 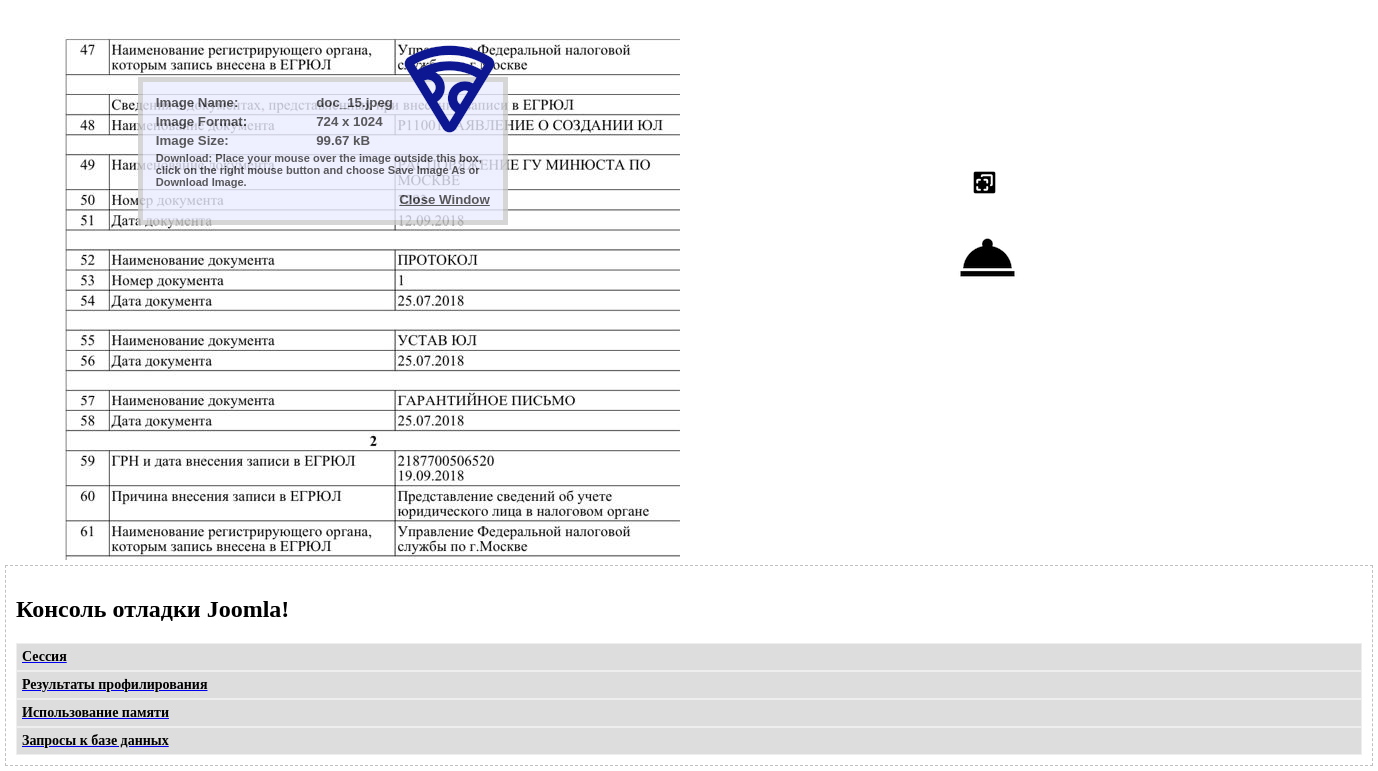 What do you see at coordinates (987, 257) in the screenshot?
I see `request room service` at bounding box center [987, 257].